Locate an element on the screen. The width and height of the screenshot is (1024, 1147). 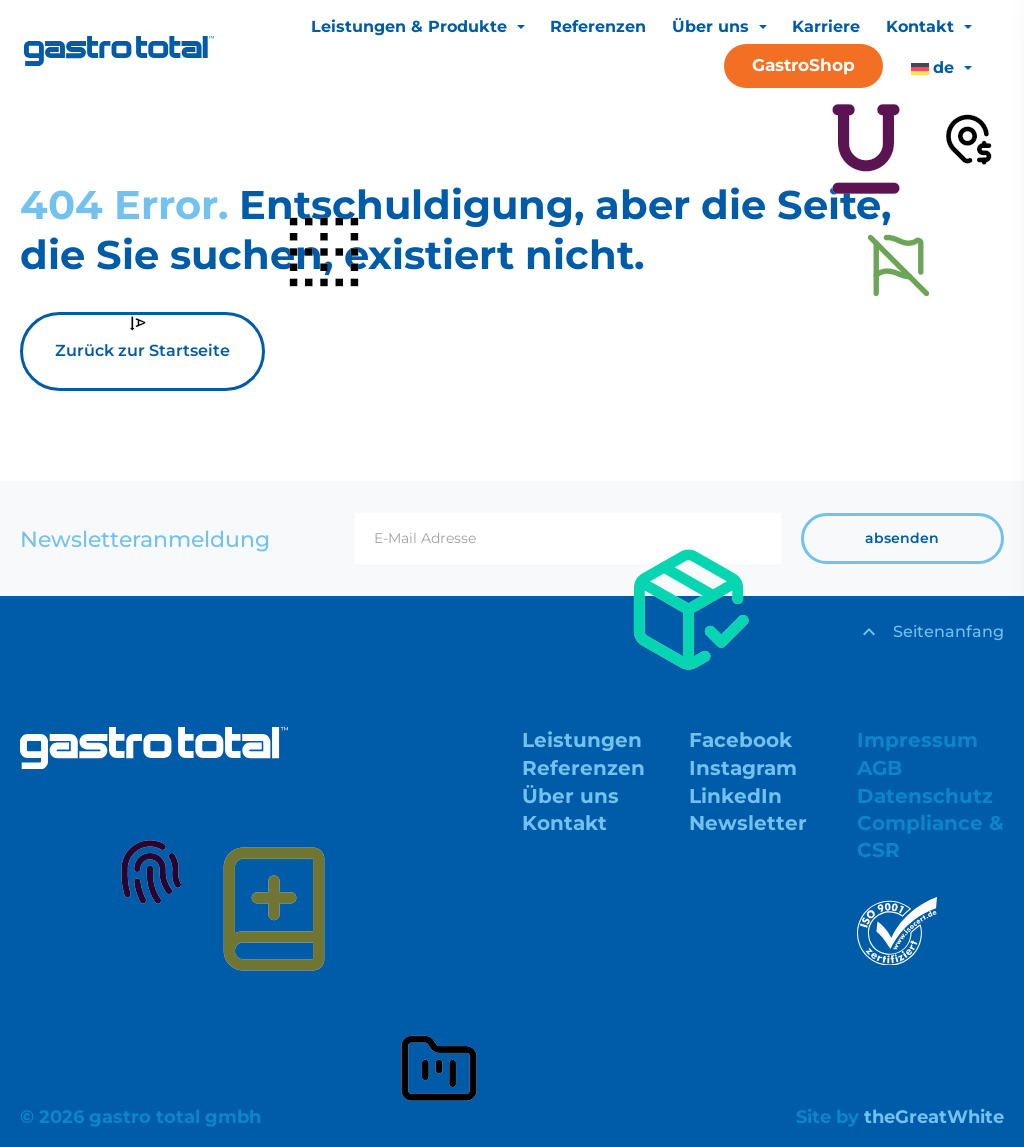
rotate text direction downward is located at coordinates (137, 323).